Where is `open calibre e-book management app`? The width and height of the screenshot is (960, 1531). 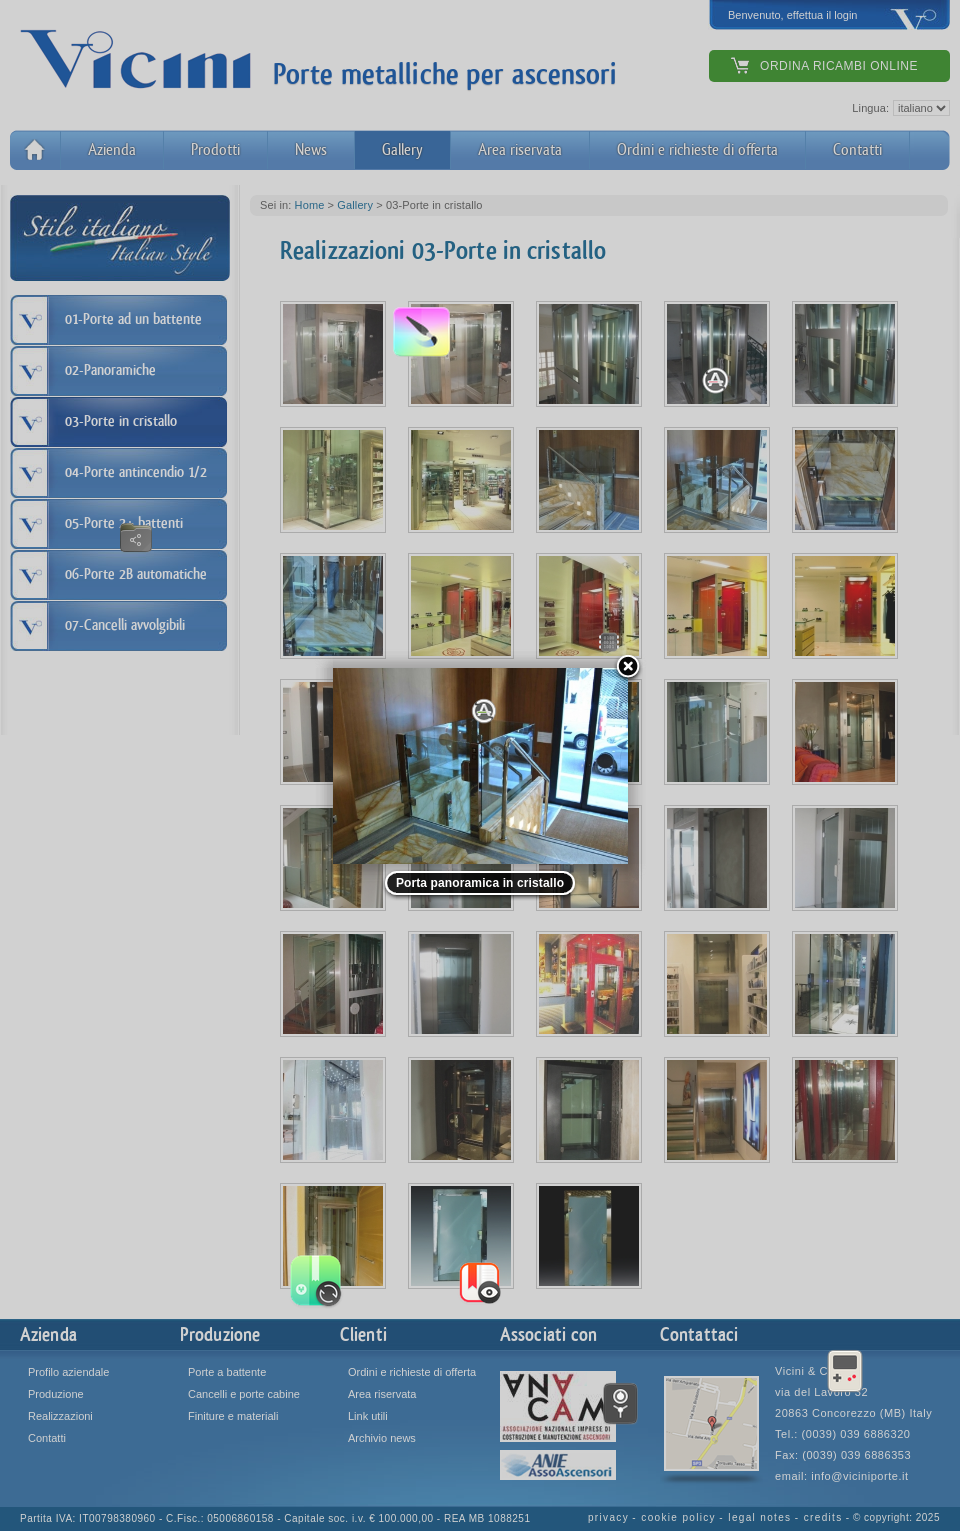 open calibre e-book management app is located at coordinates (479, 1282).